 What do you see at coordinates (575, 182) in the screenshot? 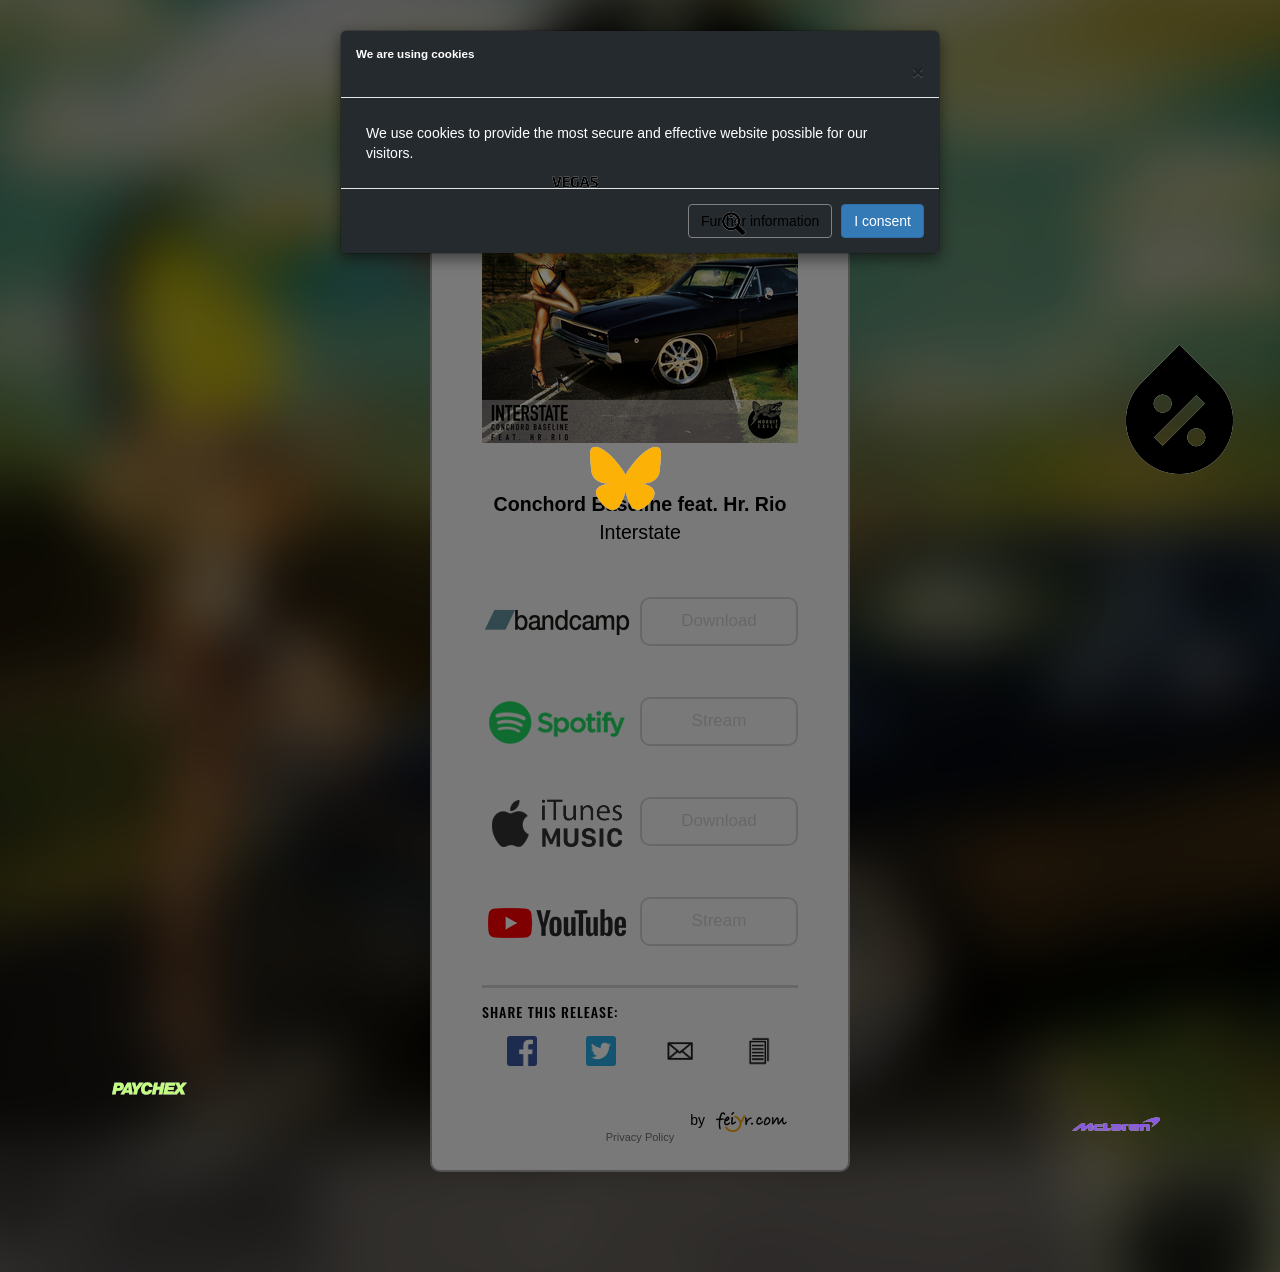
I see `vegas creative software brand logo` at bounding box center [575, 182].